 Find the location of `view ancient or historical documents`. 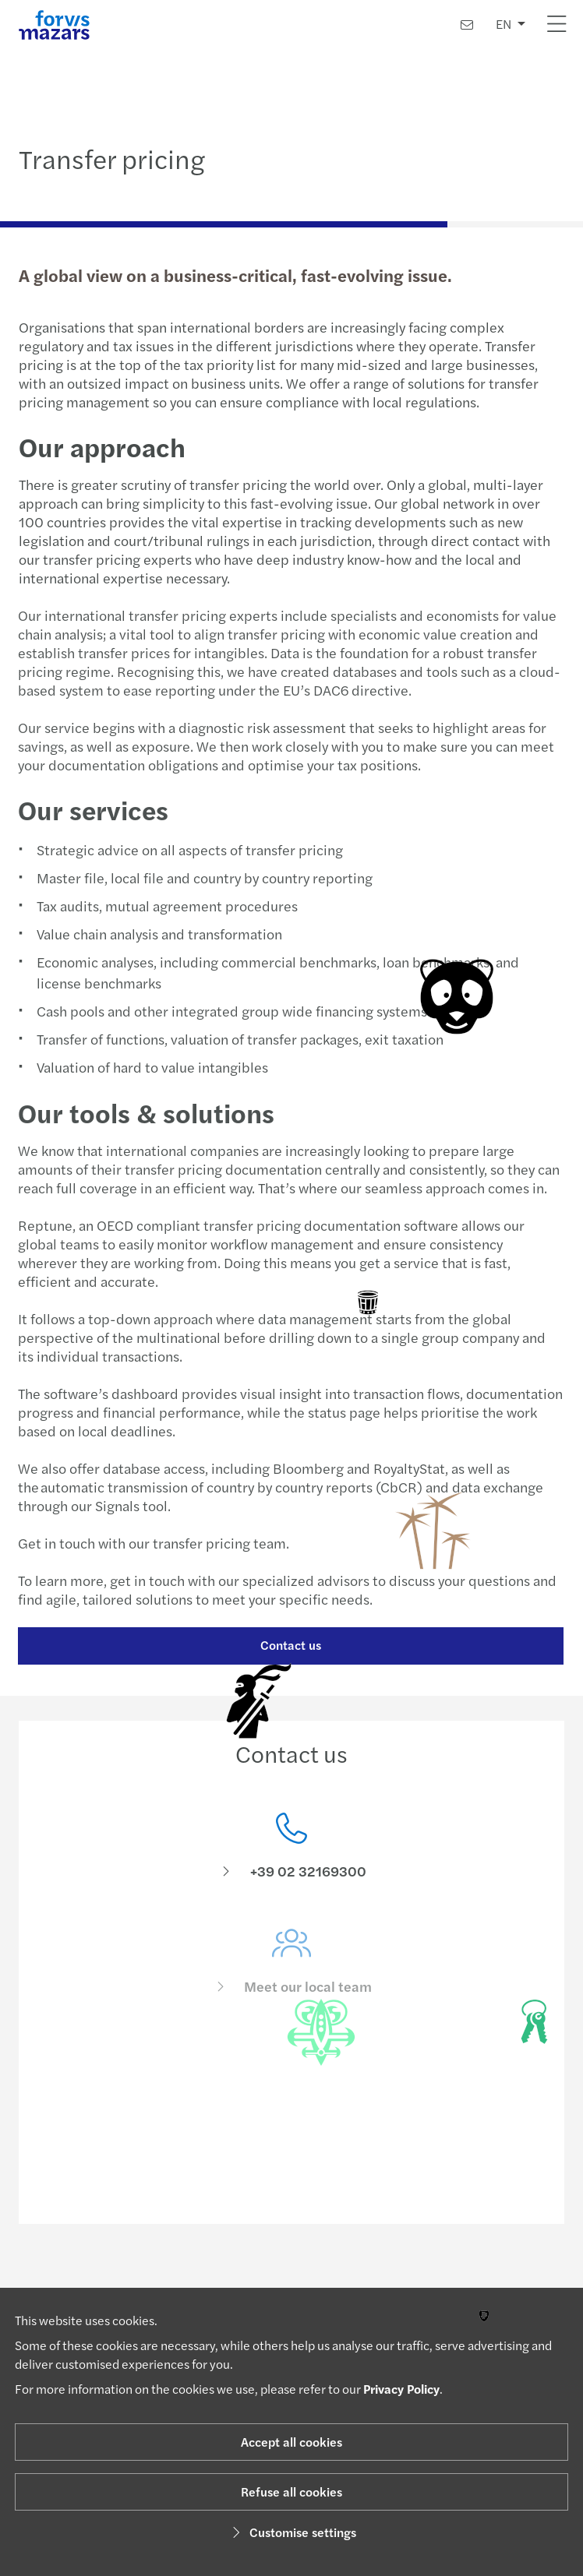

view ancient or historical documents is located at coordinates (433, 1529).